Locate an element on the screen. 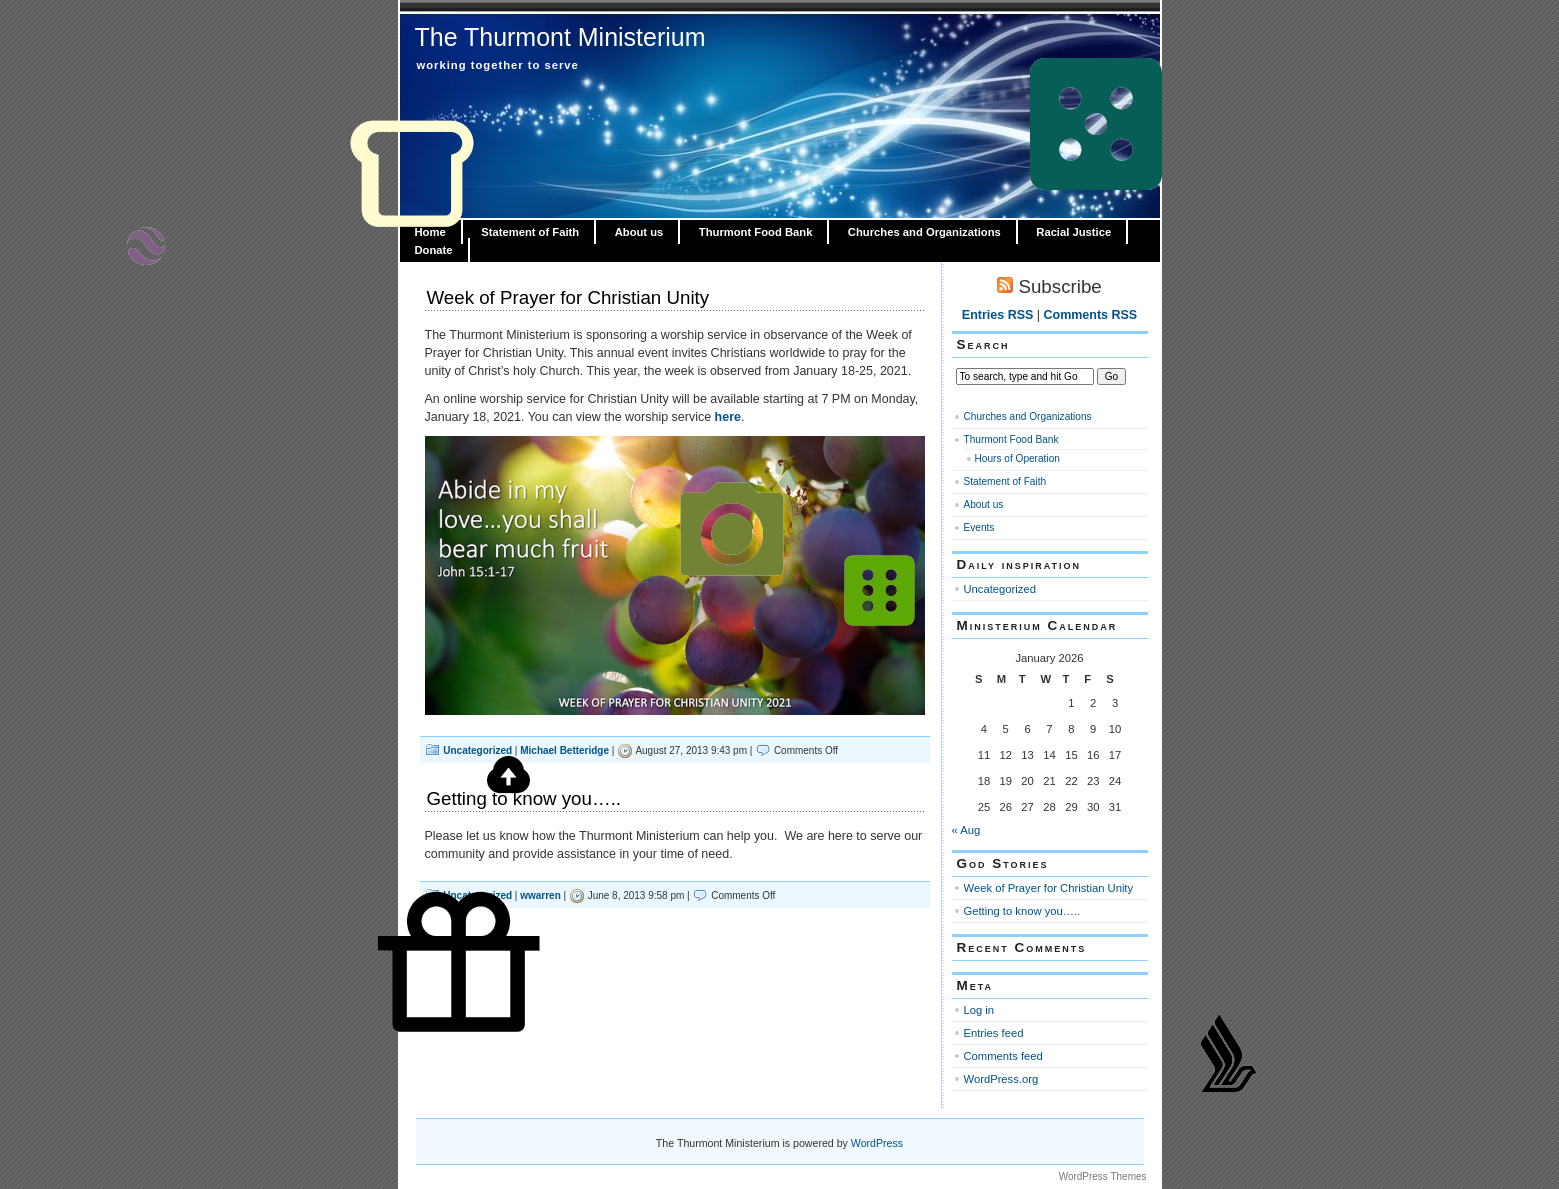 The height and width of the screenshot is (1189, 1559). roll the dice or generate a random result is located at coordinates (879, 590).